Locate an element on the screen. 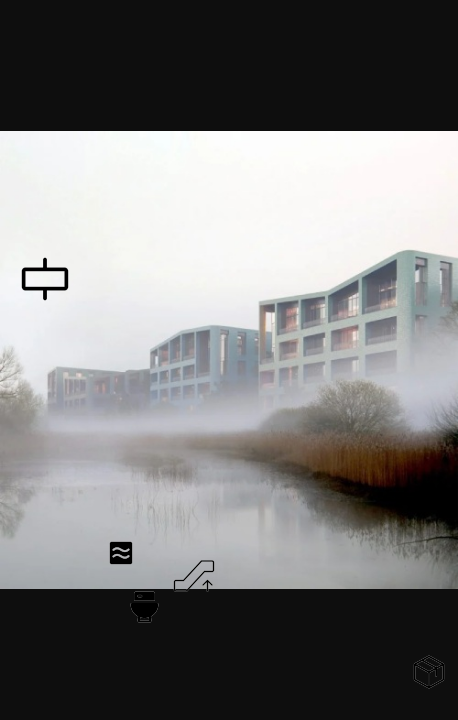 The width and height of the screenshot is (458, 720). indicates escalator going up is located at coordinates (194, 576).